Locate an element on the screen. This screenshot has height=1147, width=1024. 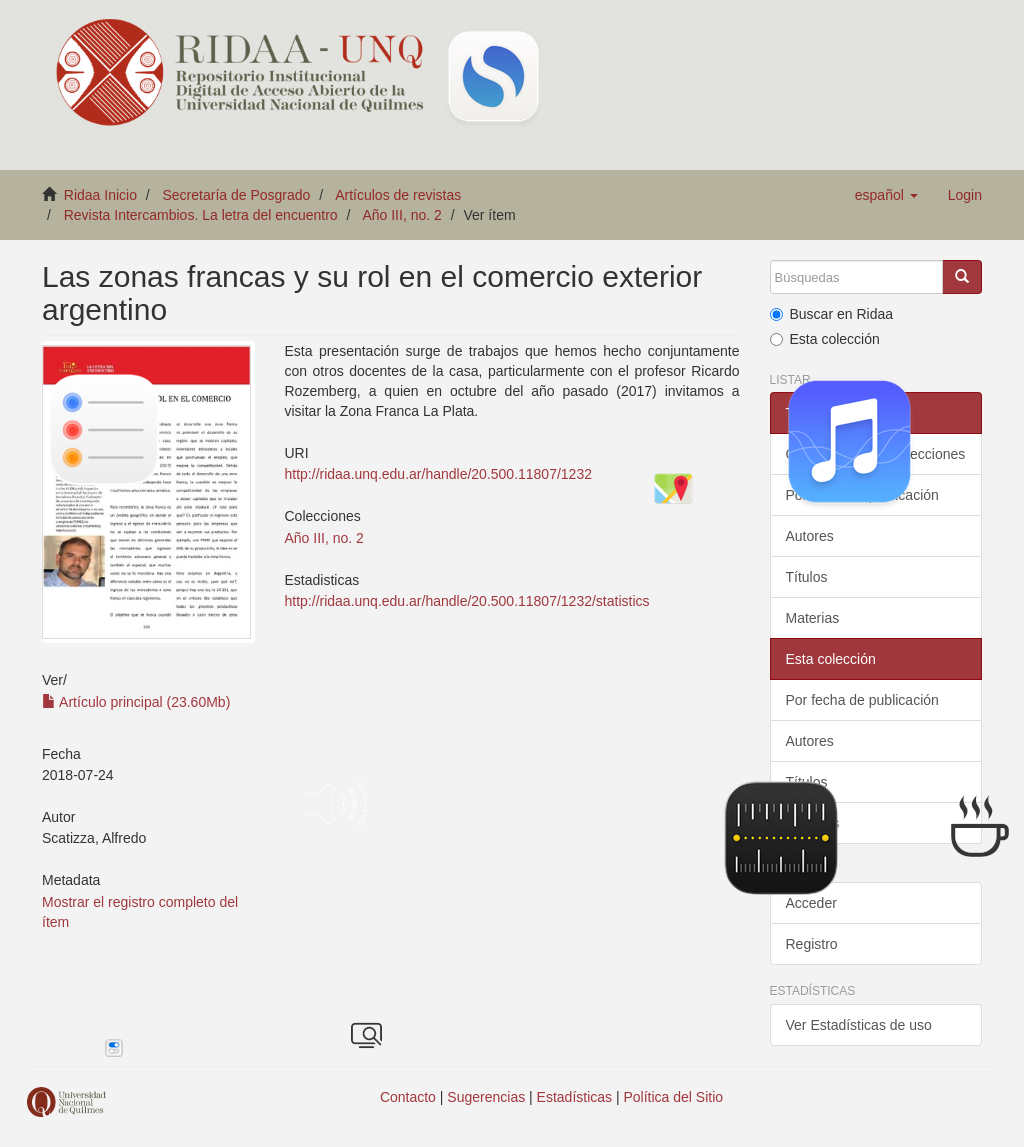
open the Measure app is located at coordinates (781, 838).